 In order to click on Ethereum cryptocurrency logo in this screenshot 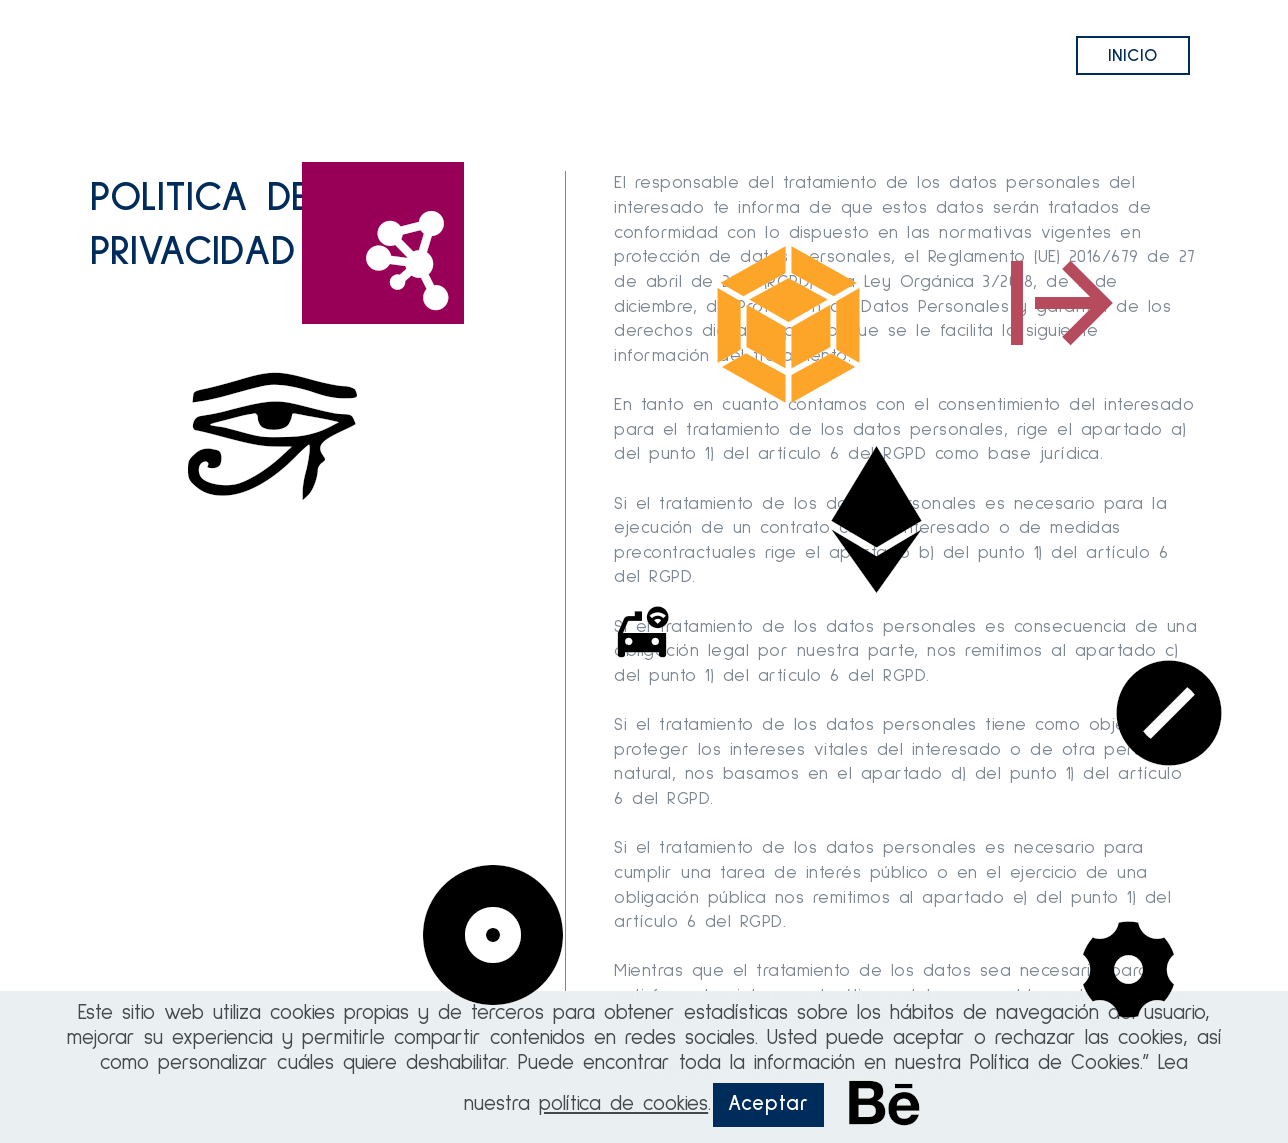, I will do `click(876, 519)`.